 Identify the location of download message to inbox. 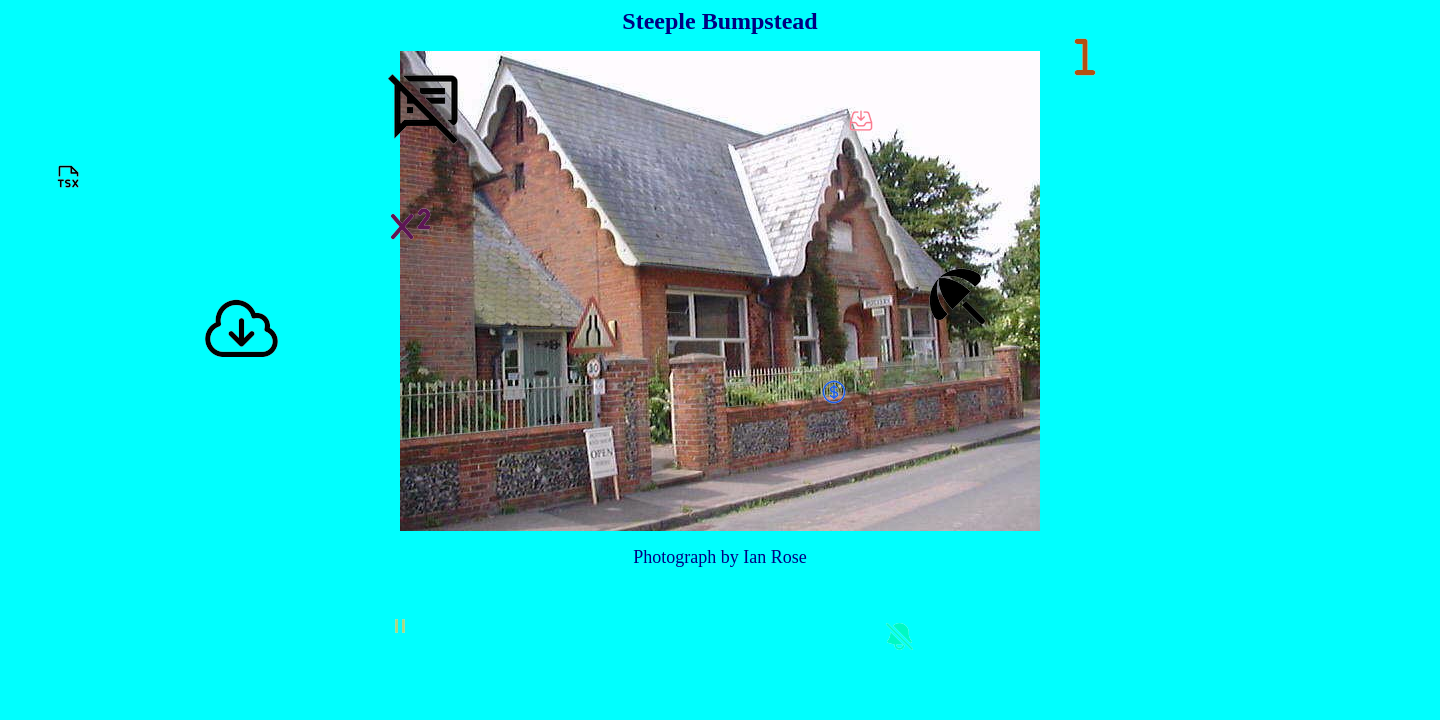
(861, 121).